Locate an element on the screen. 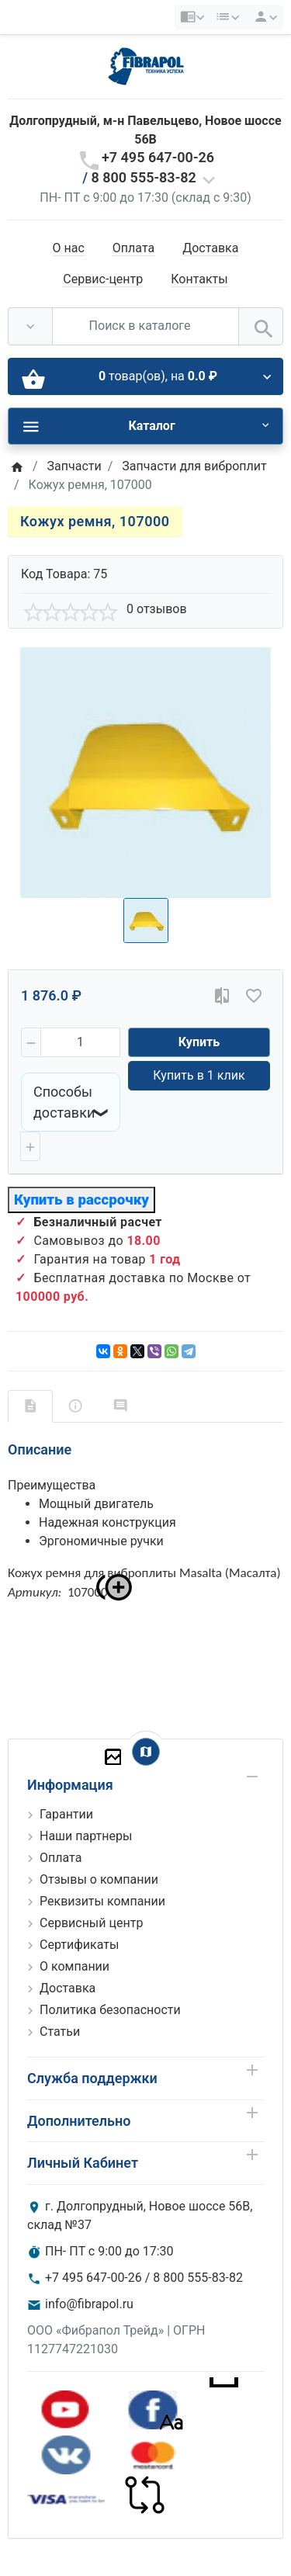 The width and height of the screenshot is (291, 2576). compare branches or commits in a repository is located at coordinates (144, 2495).